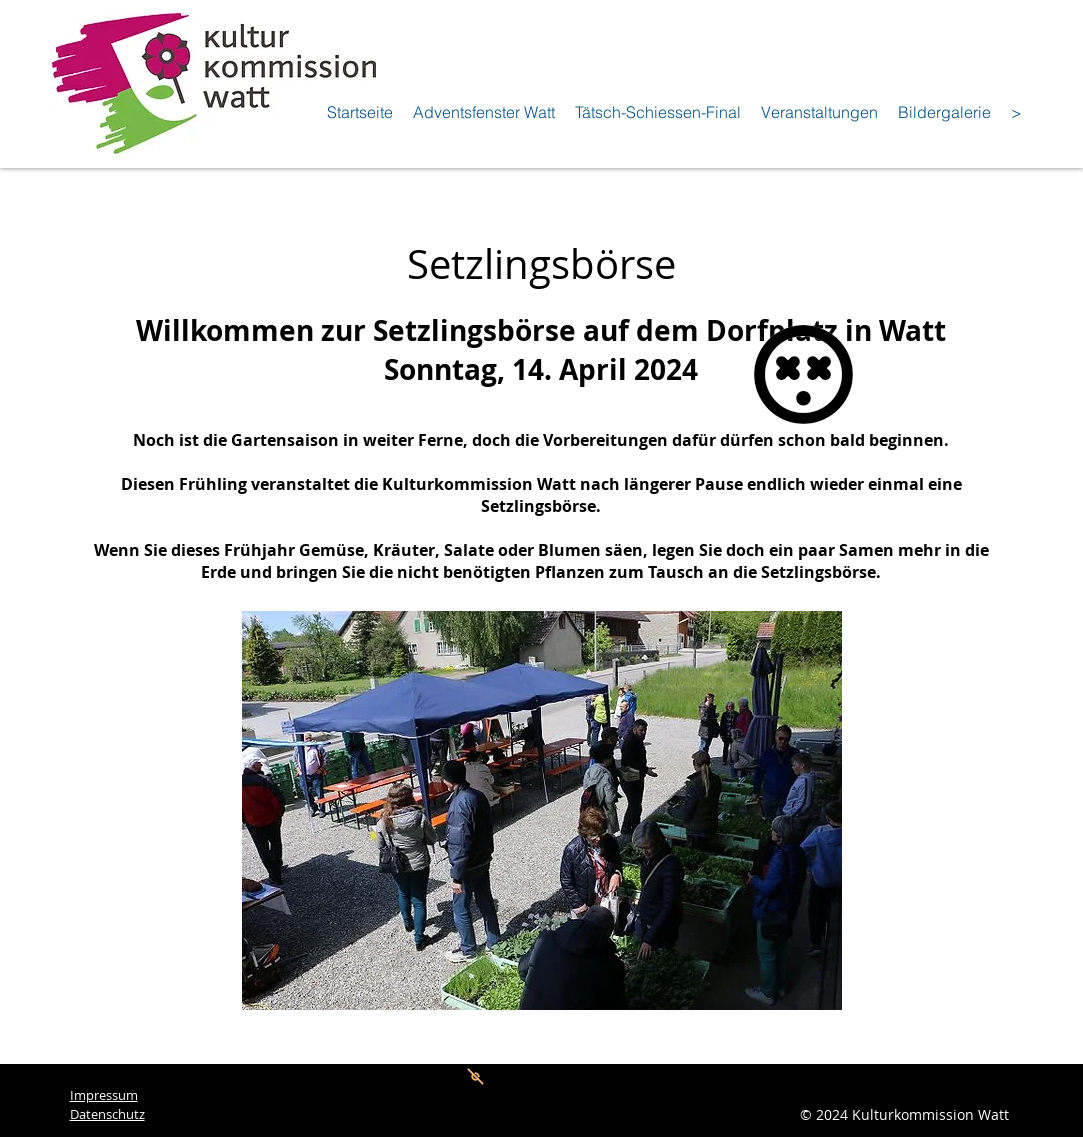 The image size is (1083, 1137). What do you see at coordinates (803, 374) in the screenshot?
I see `indicates an error or failed action` at bounding box center [803, 374].